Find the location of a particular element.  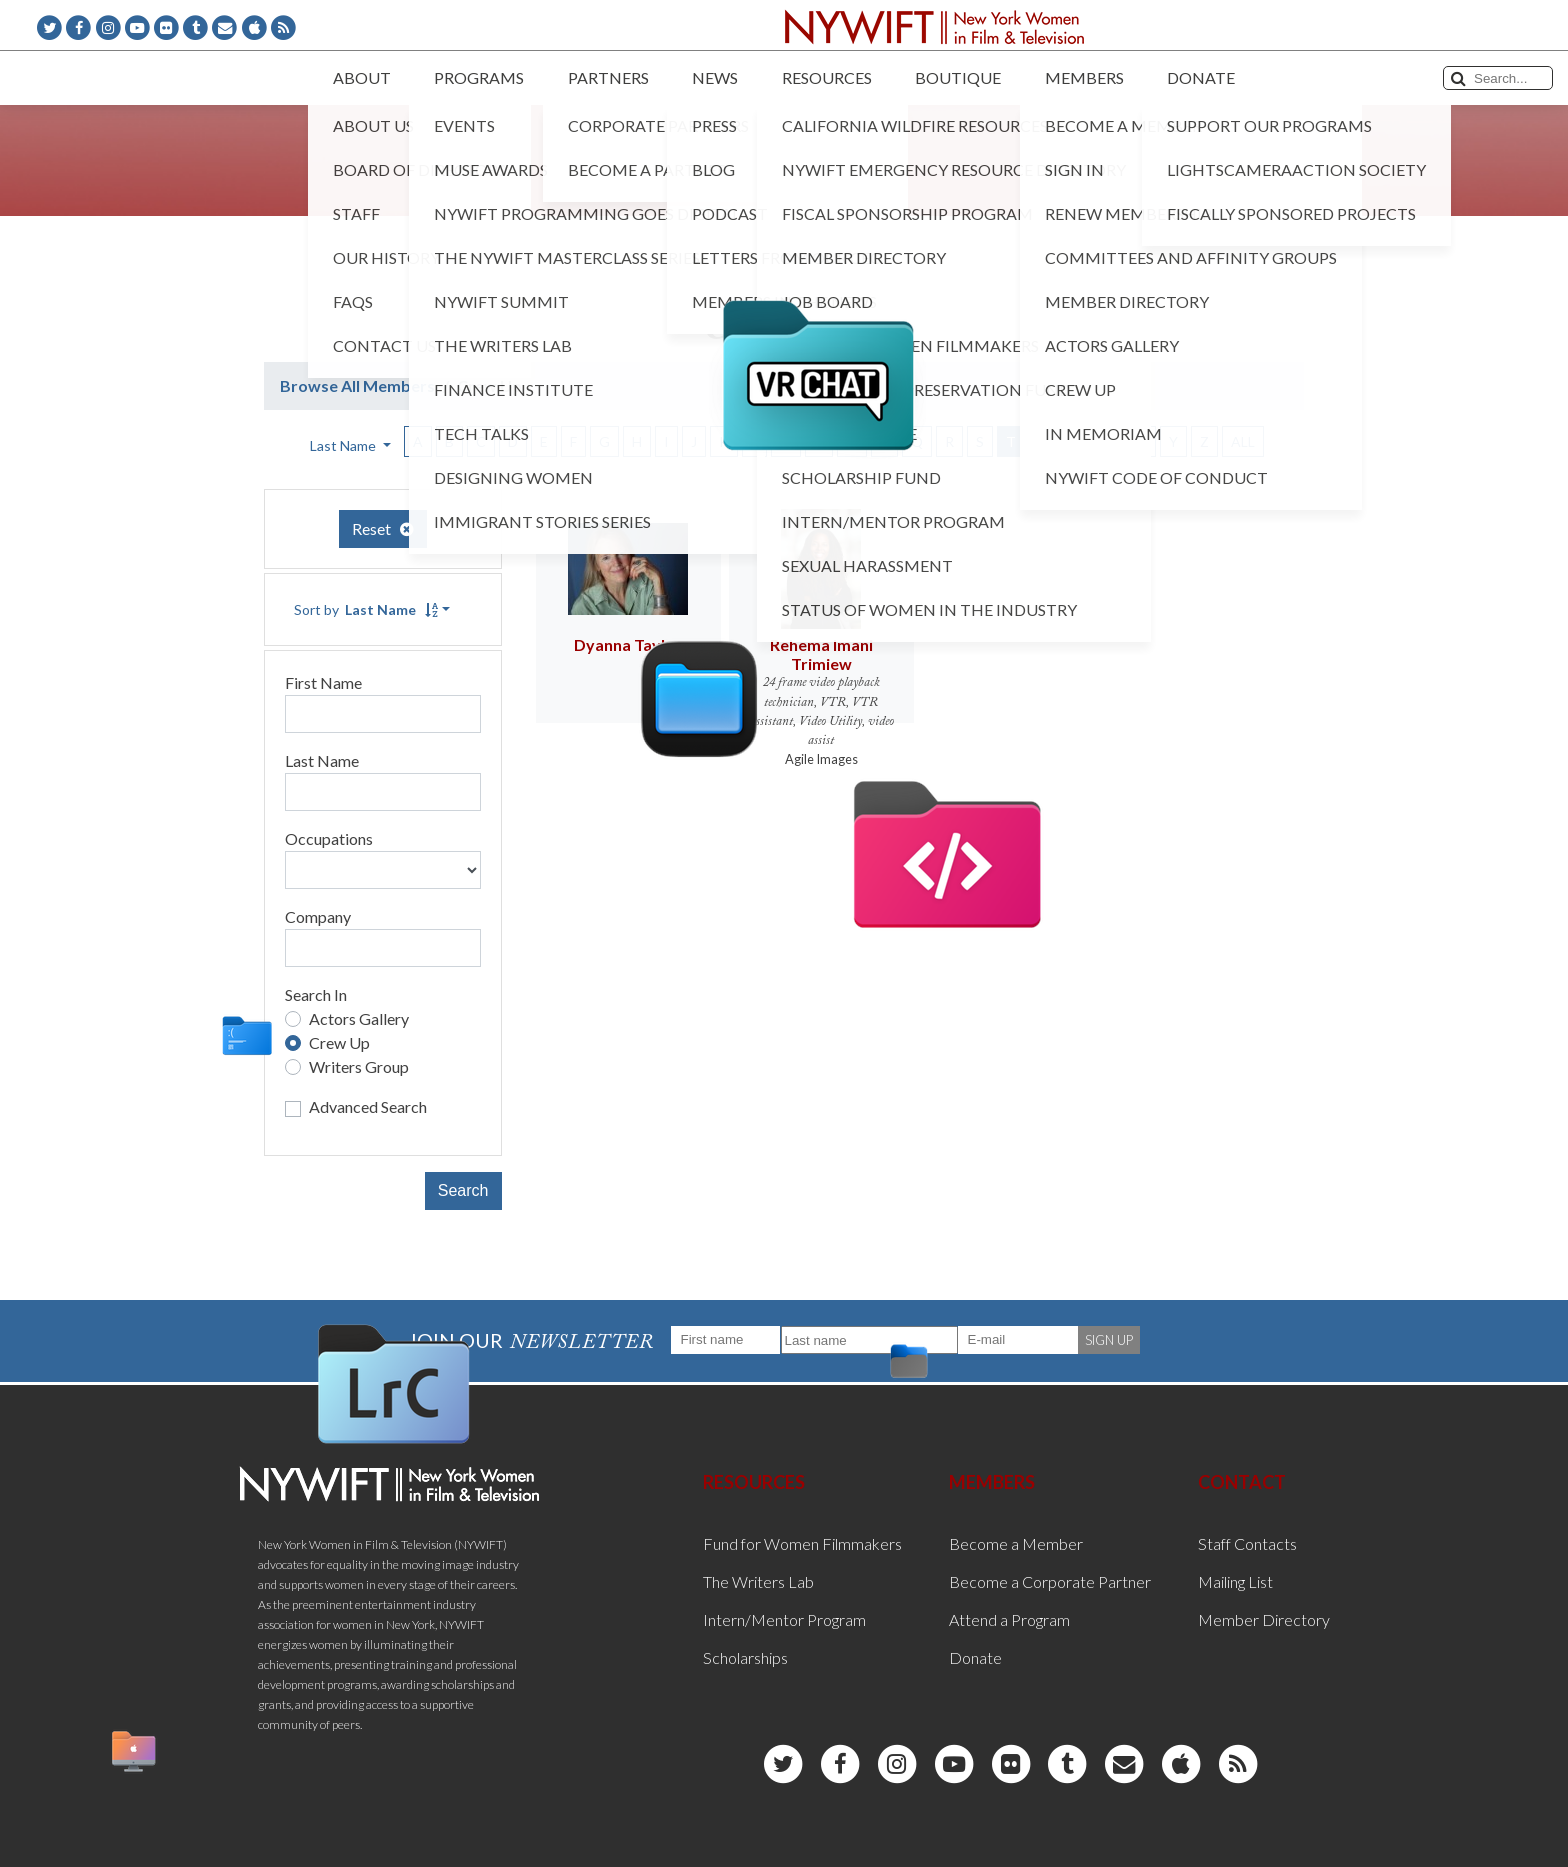

open mac desktop files folder is located at coordinates (133, 1749).